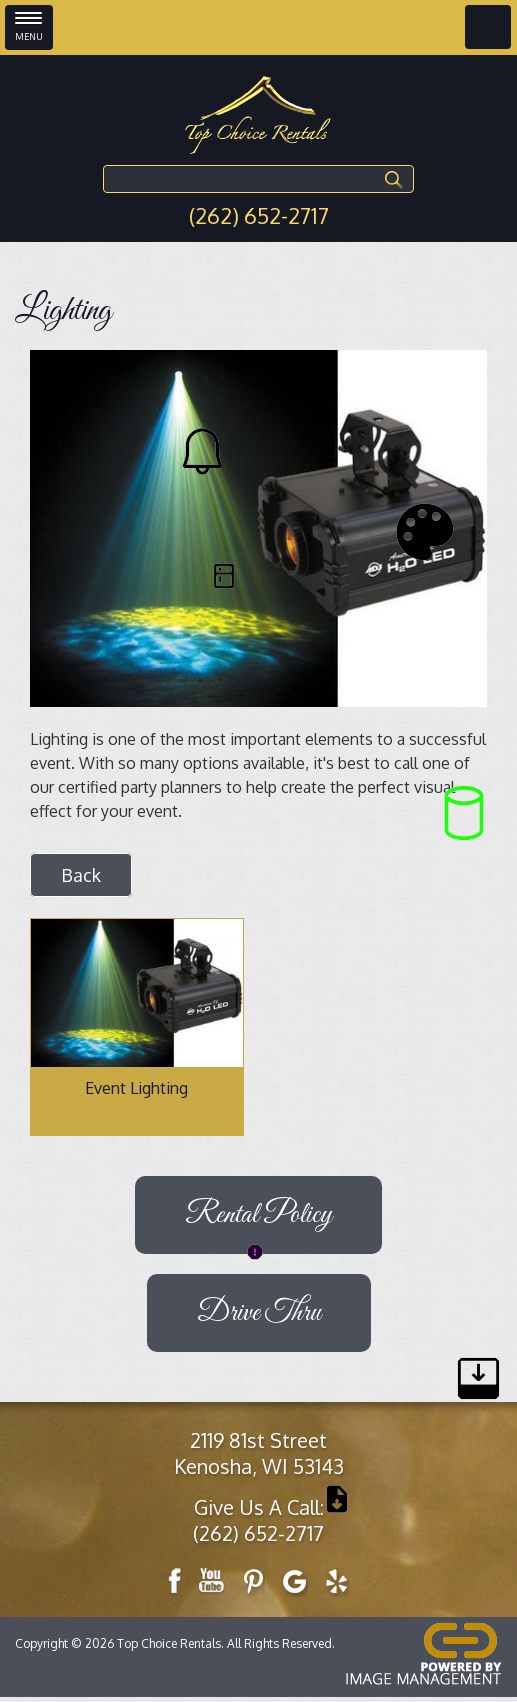  Describe the element at coordinates (460, 1640) in the screenshot. I see `copy link to clipboard` at that location.